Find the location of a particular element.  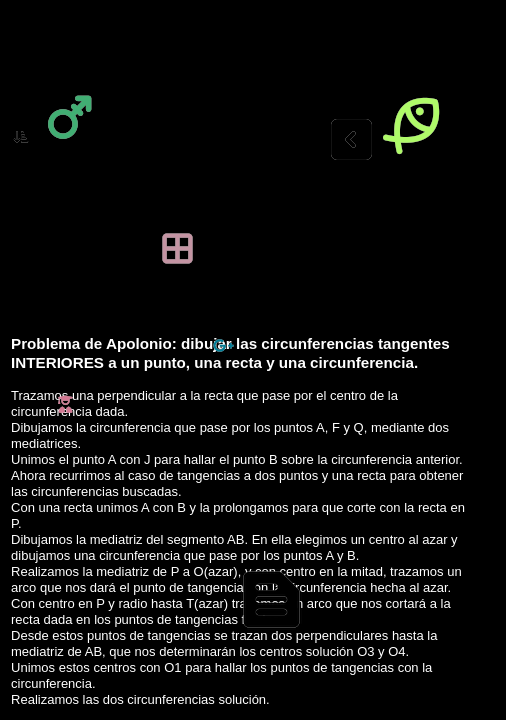

sort items from smallest to largest is located at coordinates (21, 137).